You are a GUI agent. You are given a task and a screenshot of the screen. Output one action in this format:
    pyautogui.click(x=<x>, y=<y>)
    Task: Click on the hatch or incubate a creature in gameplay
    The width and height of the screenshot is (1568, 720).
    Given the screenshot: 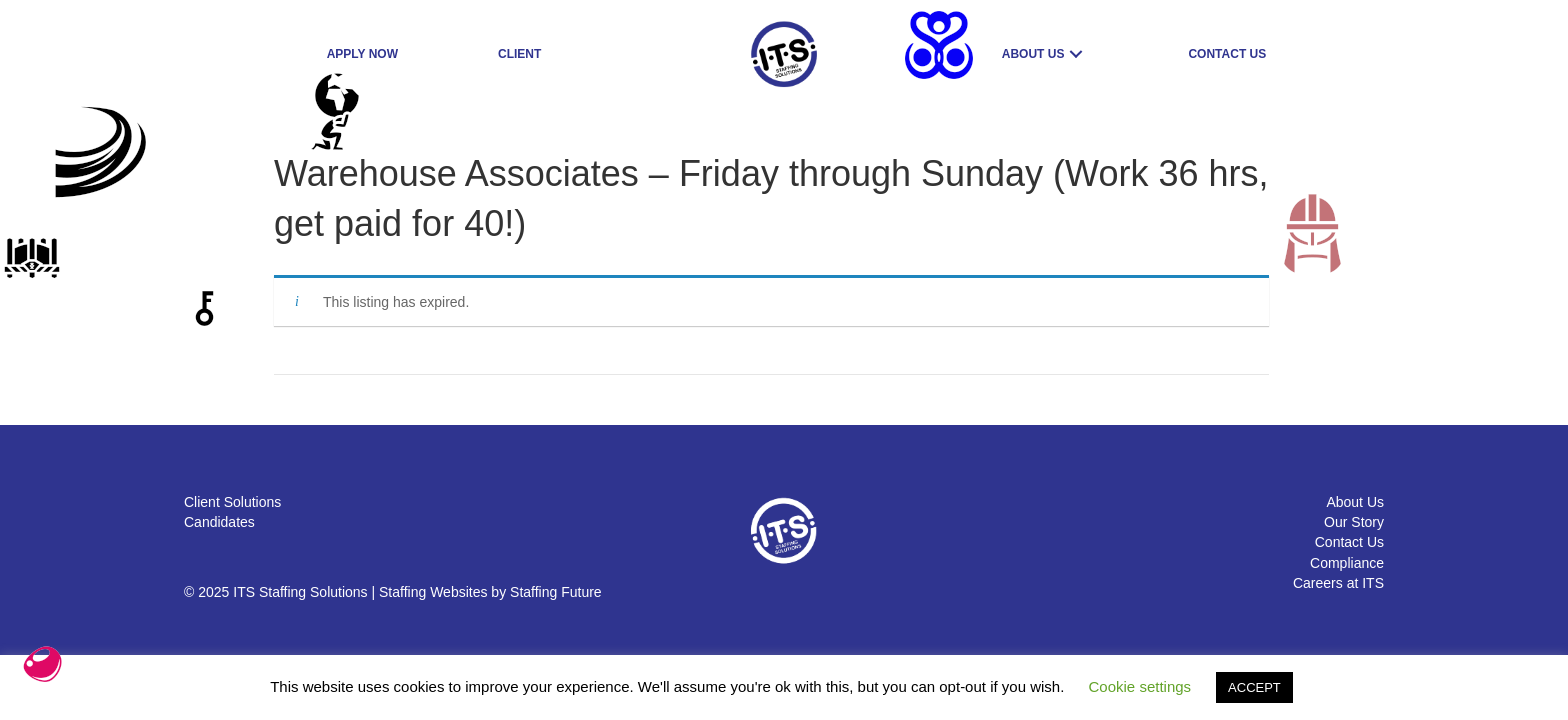 What is the action you would take?
    pyautogui.click(x=42, y=664)
    